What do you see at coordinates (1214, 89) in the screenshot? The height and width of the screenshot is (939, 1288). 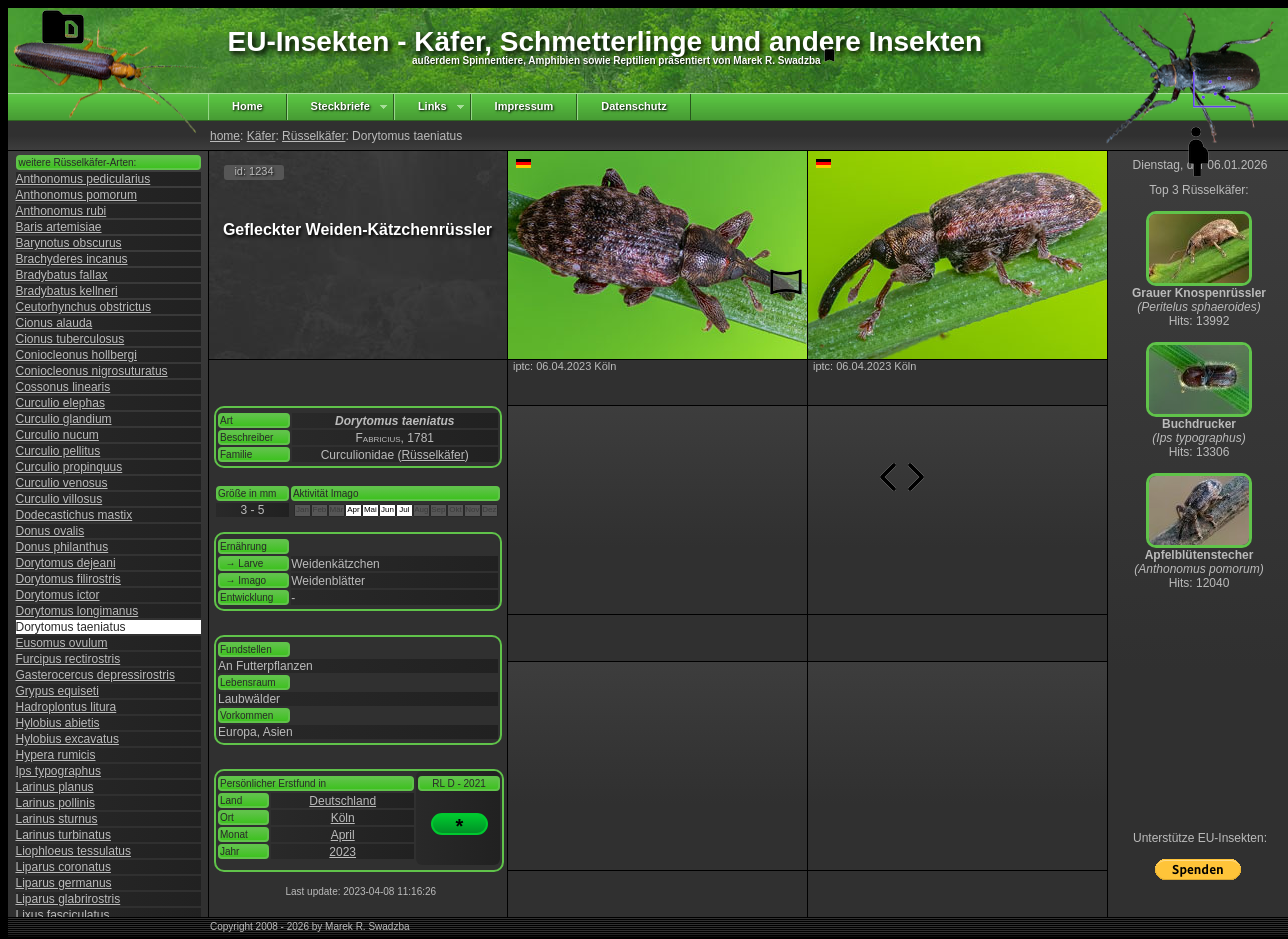 I see `view scatter plot data` at bounding box center [1214, 89].